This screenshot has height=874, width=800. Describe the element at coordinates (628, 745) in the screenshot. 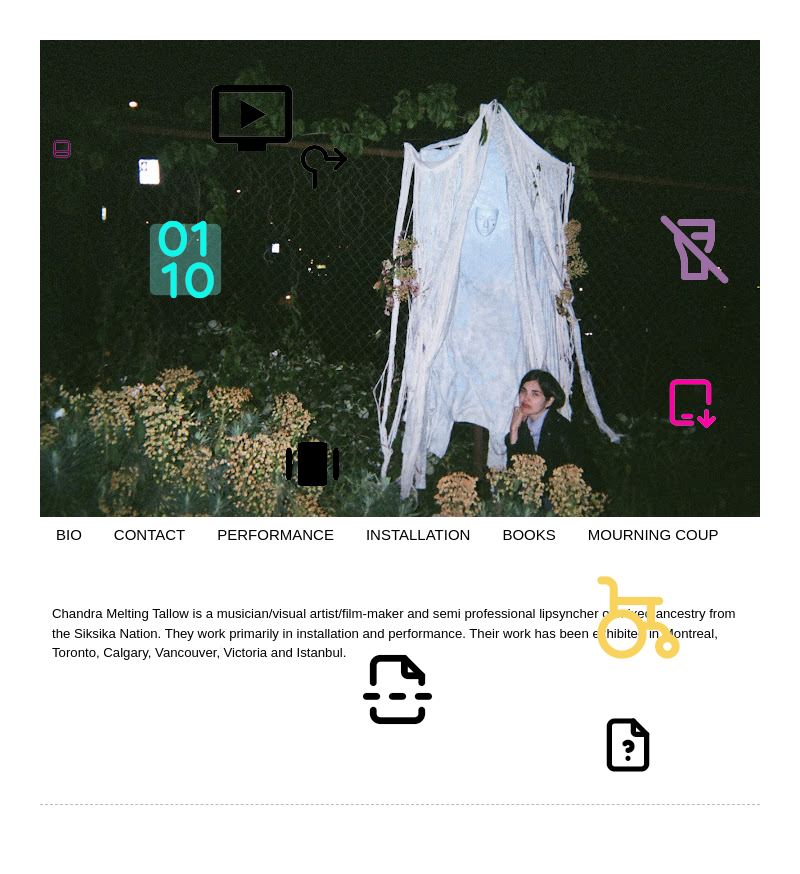

I see `unknown or unrecognized file type` at that location.